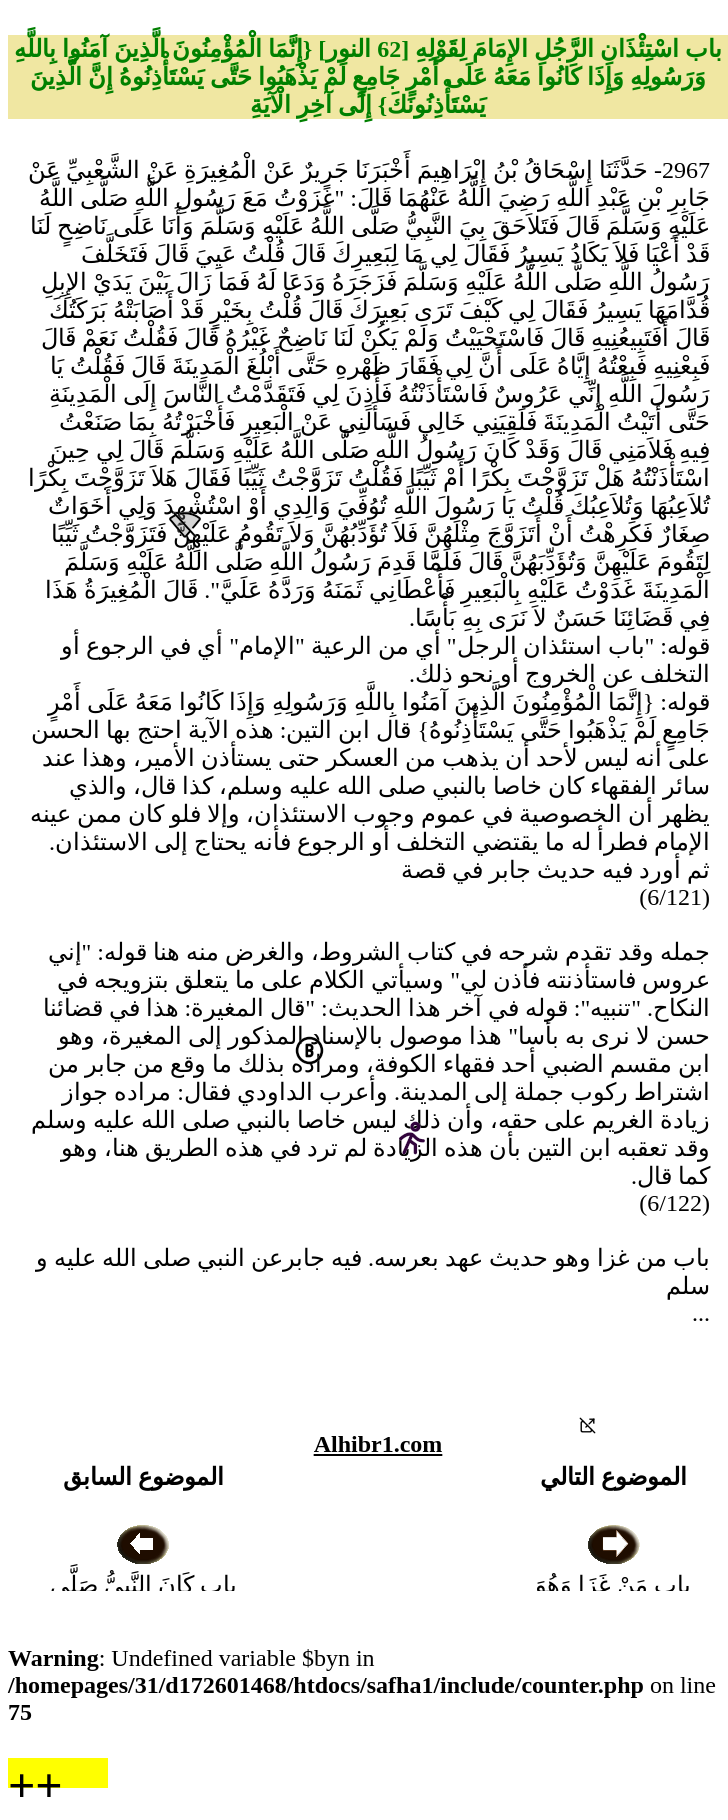 This screenshot has width=728, height=1820. I want to click on indicates no wifi connection available, so click(185, 525).